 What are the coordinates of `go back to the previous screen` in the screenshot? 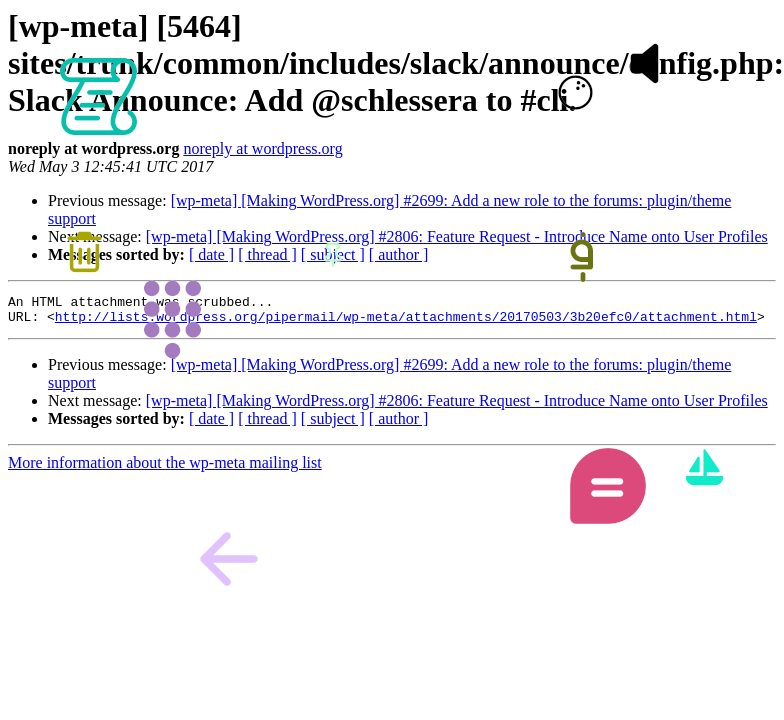 It's located at (229, 559).